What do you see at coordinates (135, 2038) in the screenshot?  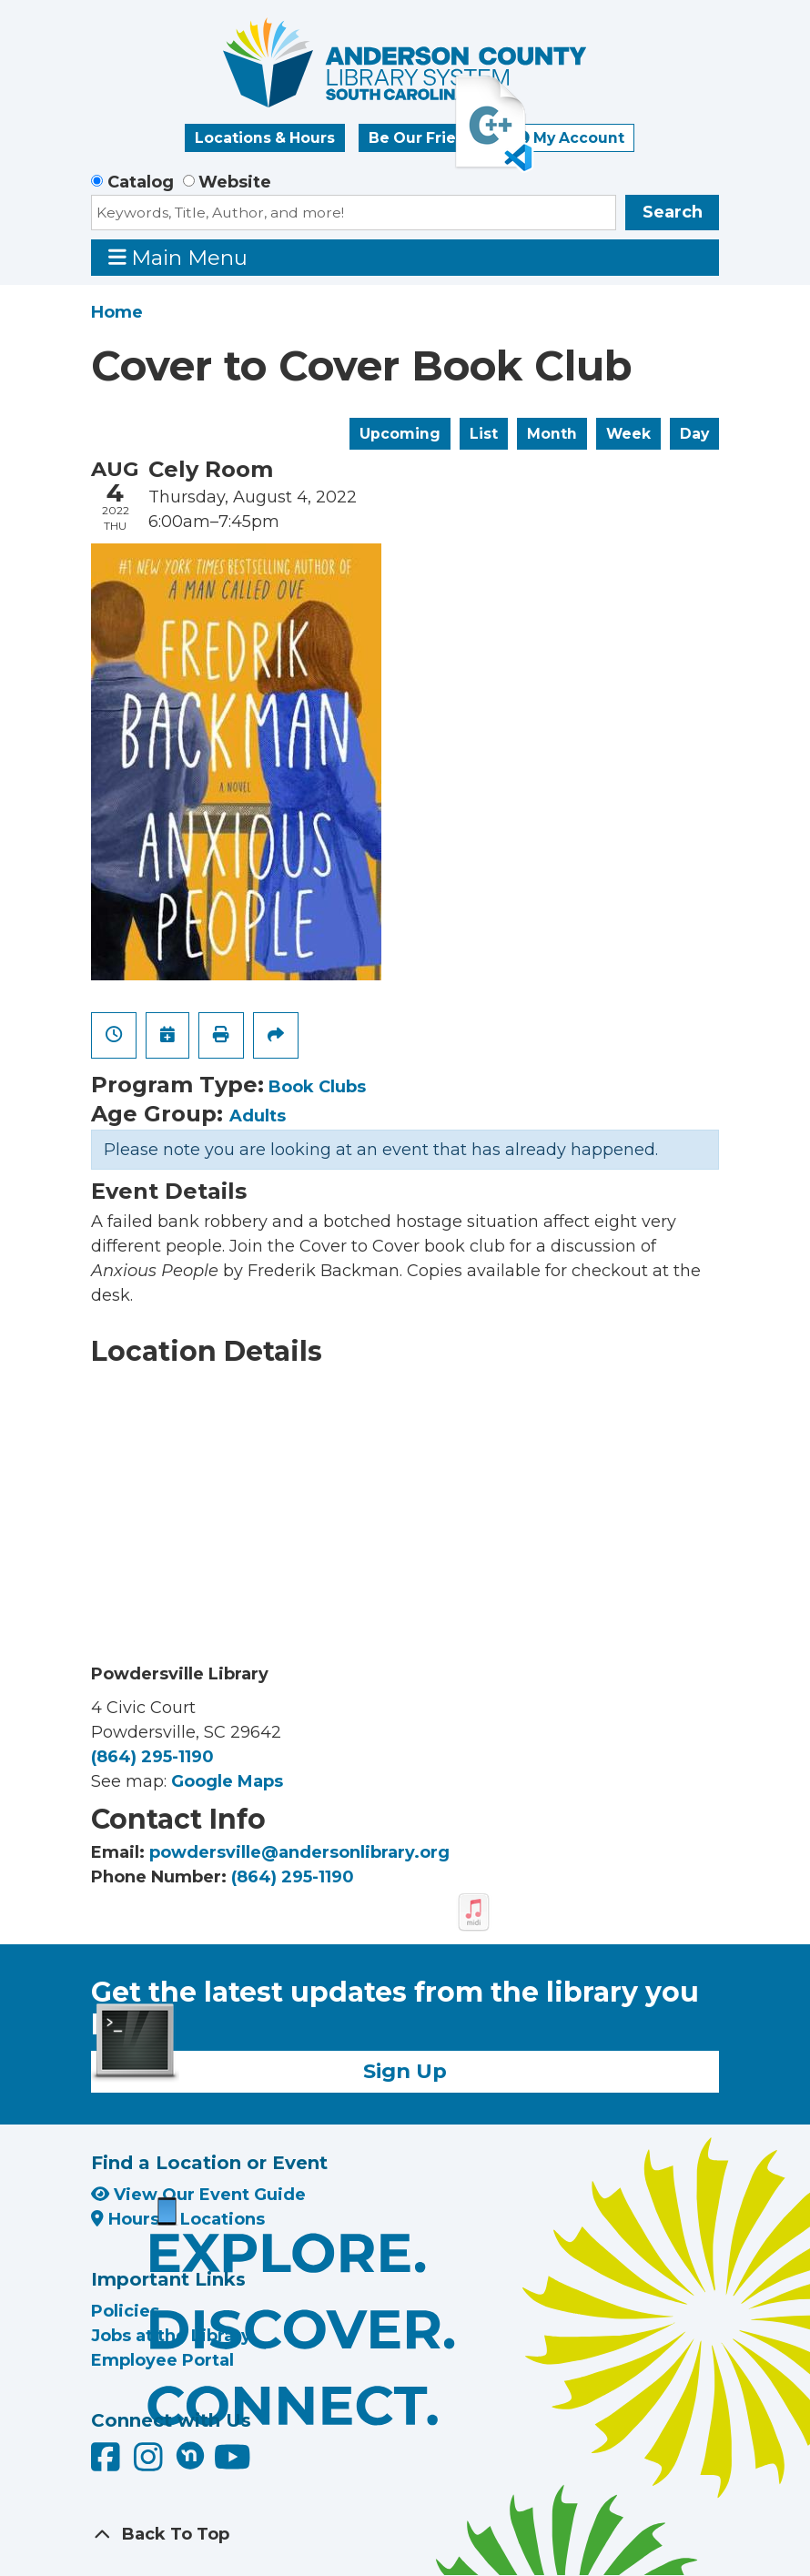 I see `open the terminal application` at bounding box center [135, 2038].